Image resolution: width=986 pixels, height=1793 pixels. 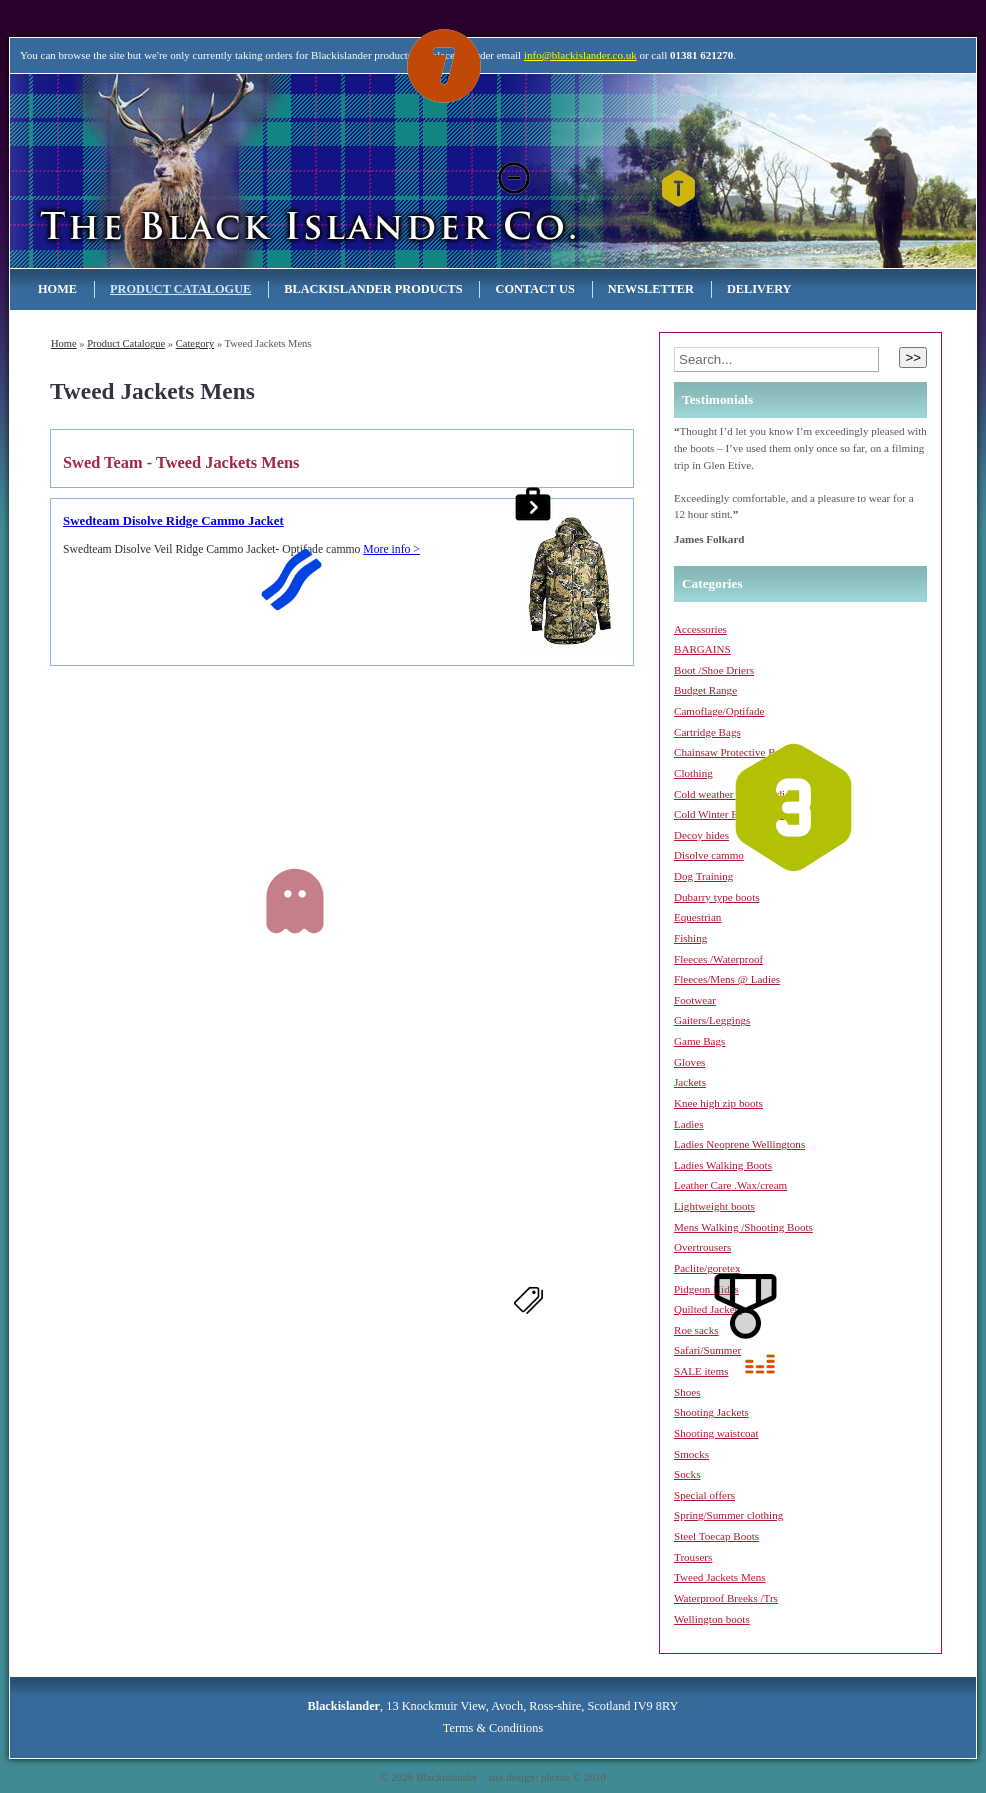 What do you see at coordinates (514, 178) in the screenshot?
I see `remove an item from a list or cart` at bounding box center [514, 178].